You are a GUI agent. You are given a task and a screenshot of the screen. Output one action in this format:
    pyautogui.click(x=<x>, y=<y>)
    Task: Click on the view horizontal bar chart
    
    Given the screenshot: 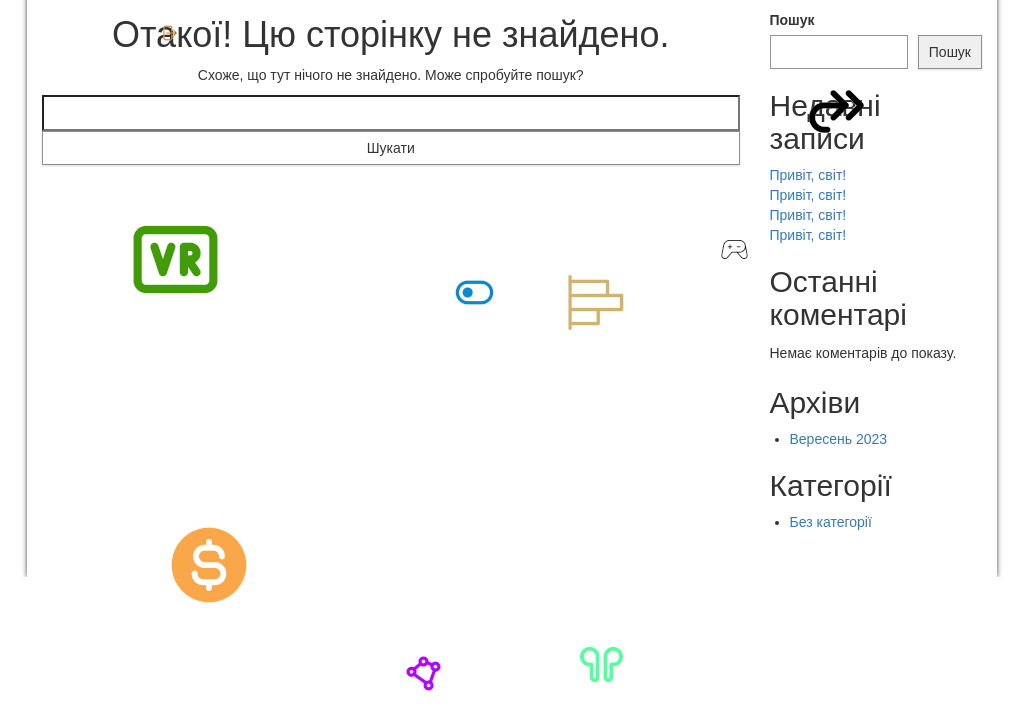 What is the action you would take?
    pyautogui.click(x=593, y=302)
    